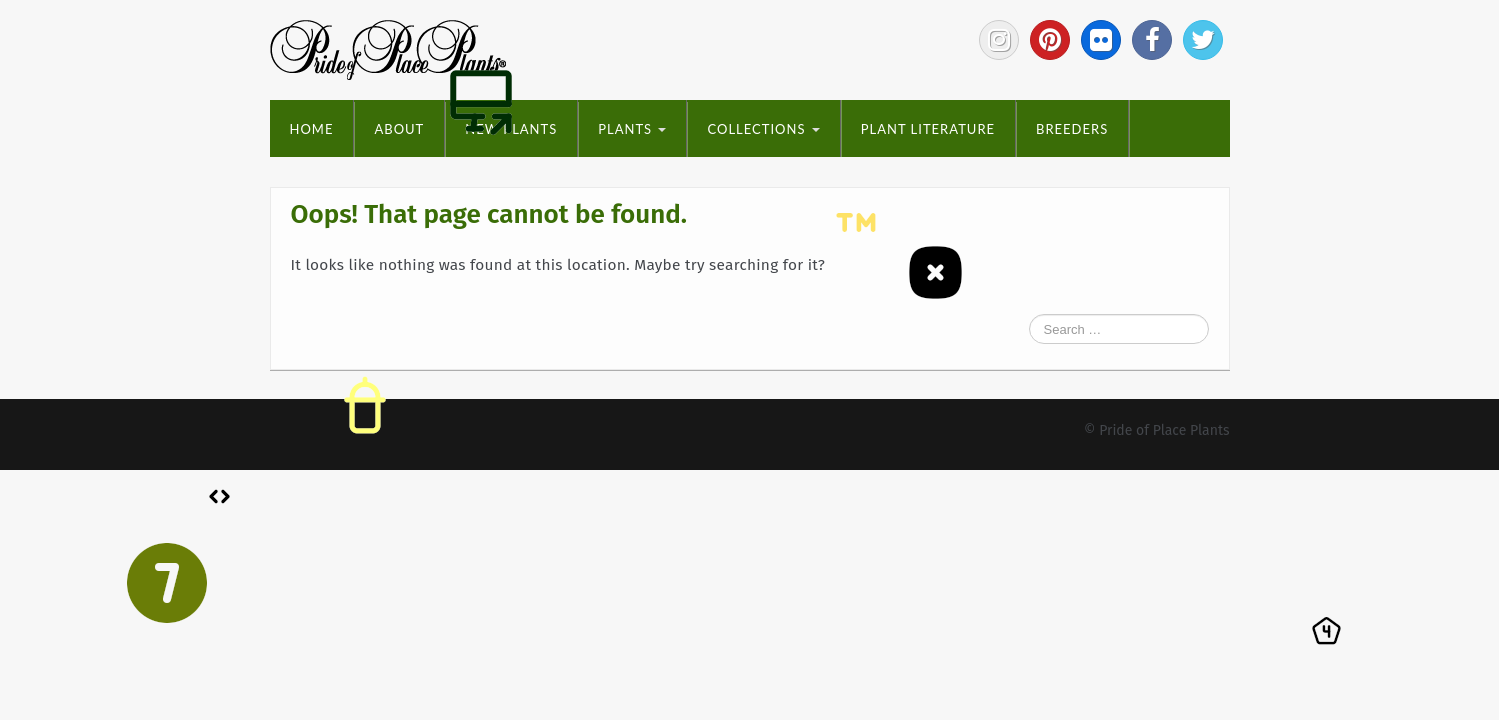  I want to click on access baby or infant care features, so click(365, 405).